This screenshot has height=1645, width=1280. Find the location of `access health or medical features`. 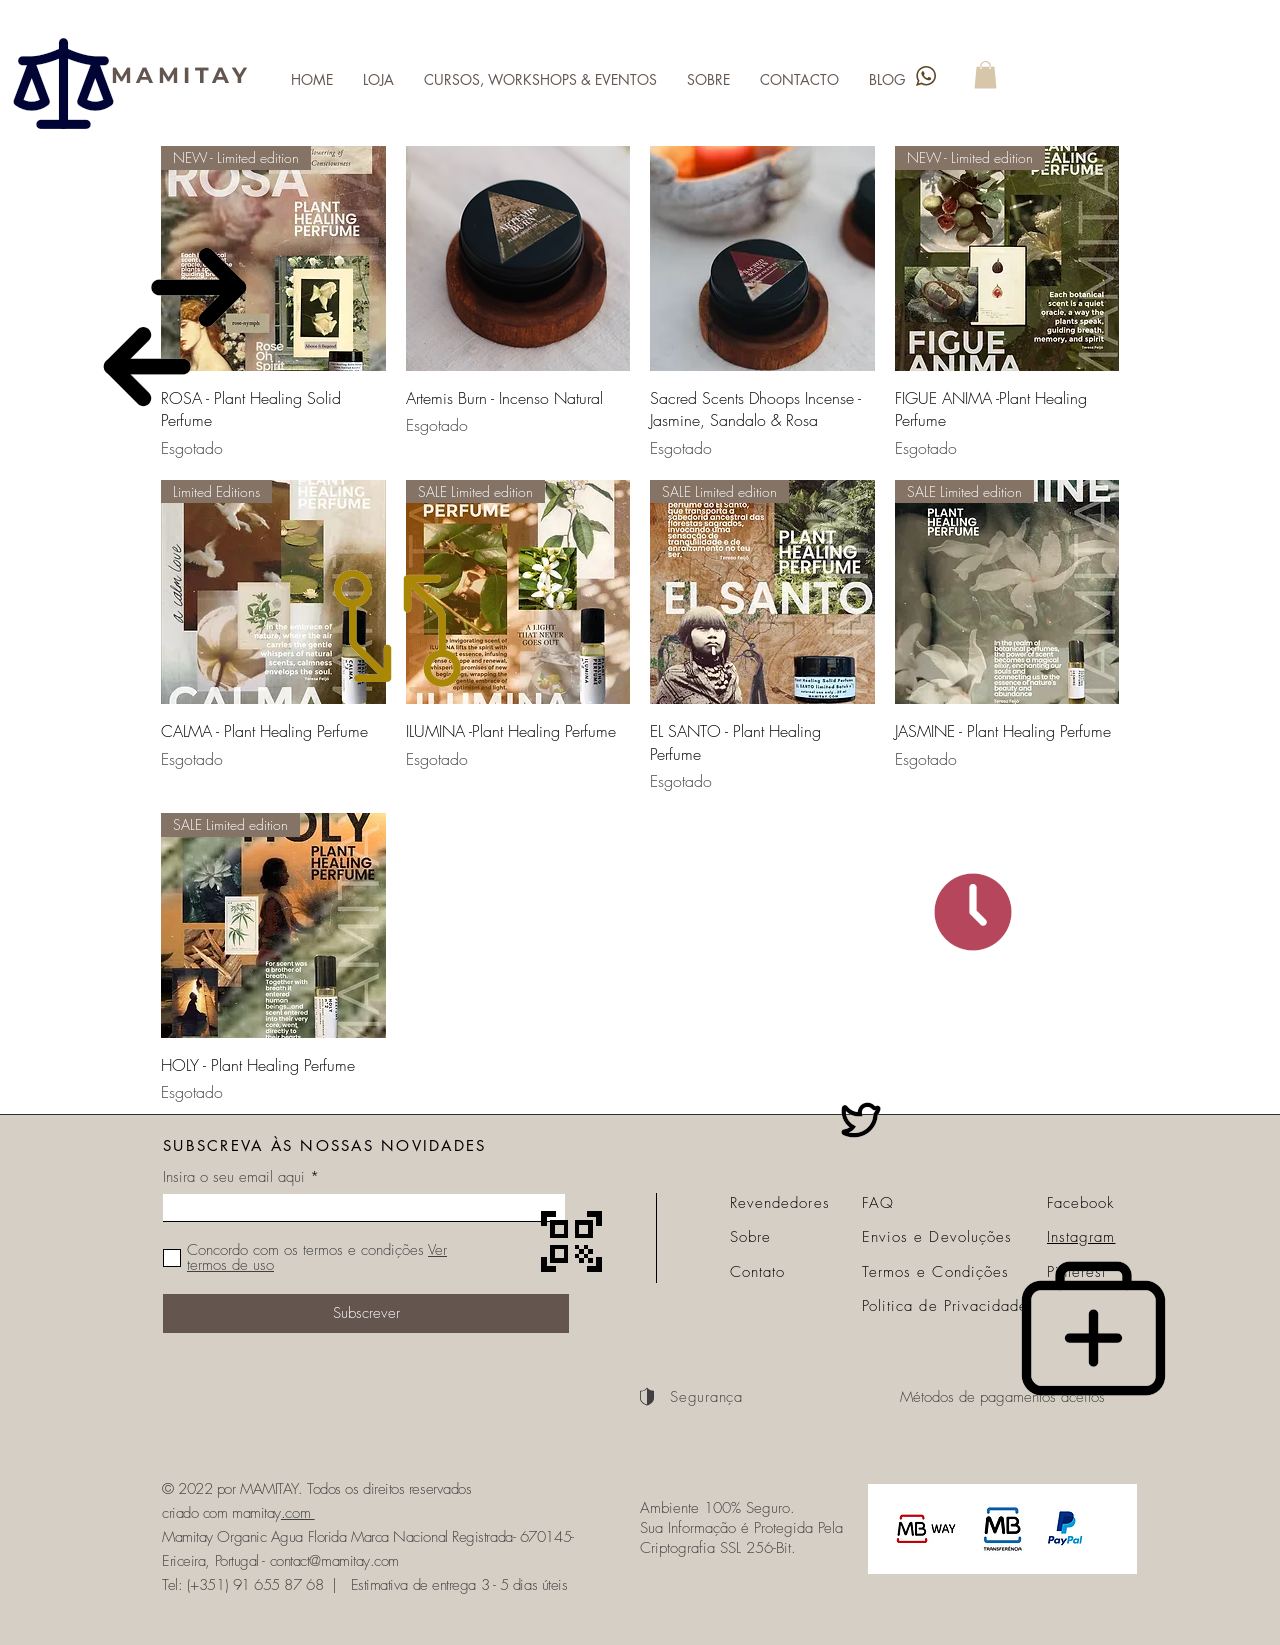

access health or medical features is located at coordinates (1093, 1328).